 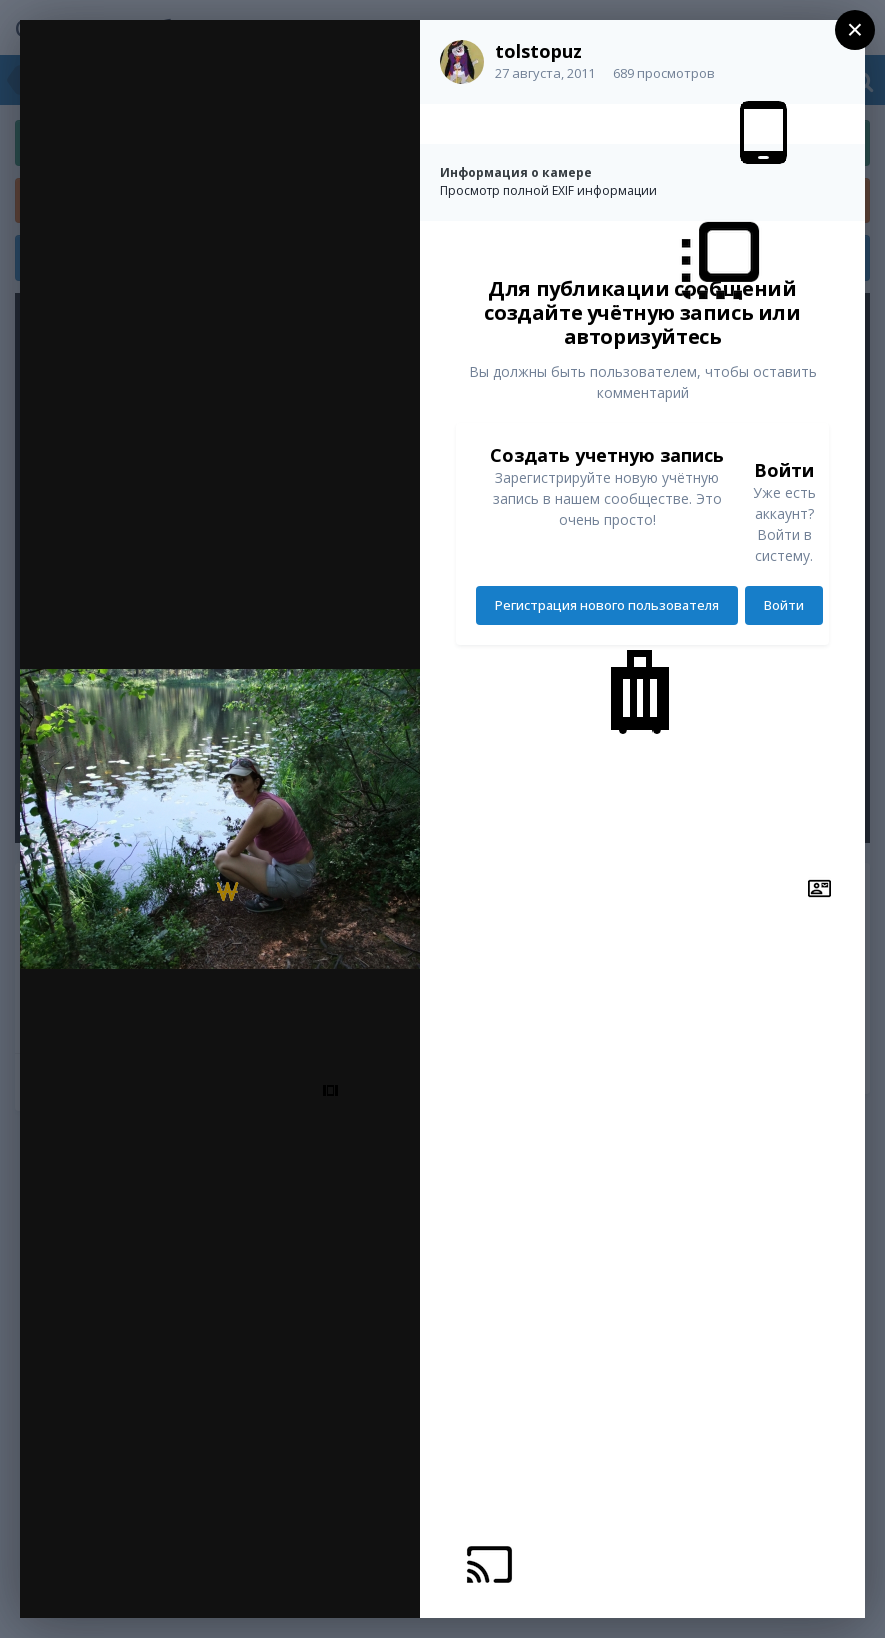 I want to click on view contact's email information, so click(x=819, y=888).